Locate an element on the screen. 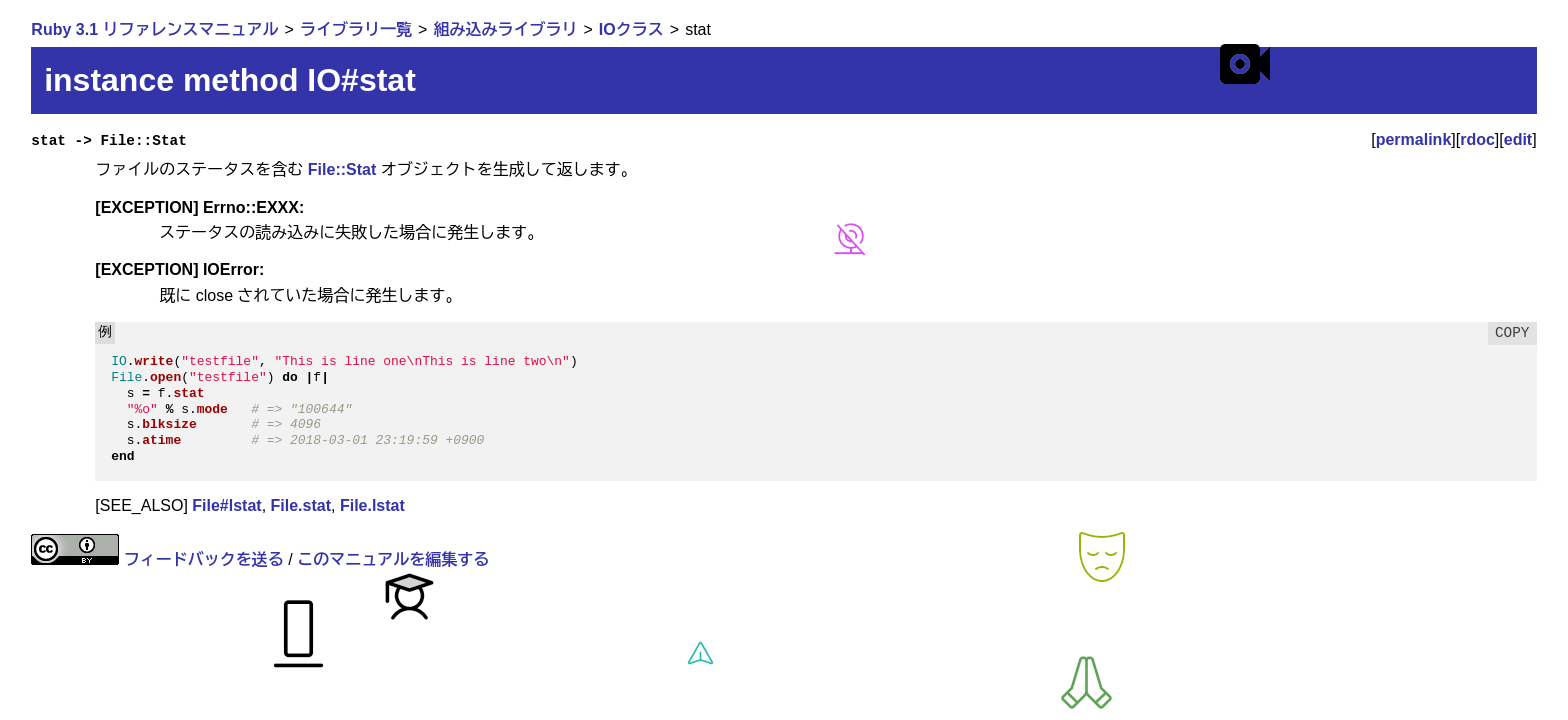  camera is disabled or blocked is located at coordinates (851, 240).